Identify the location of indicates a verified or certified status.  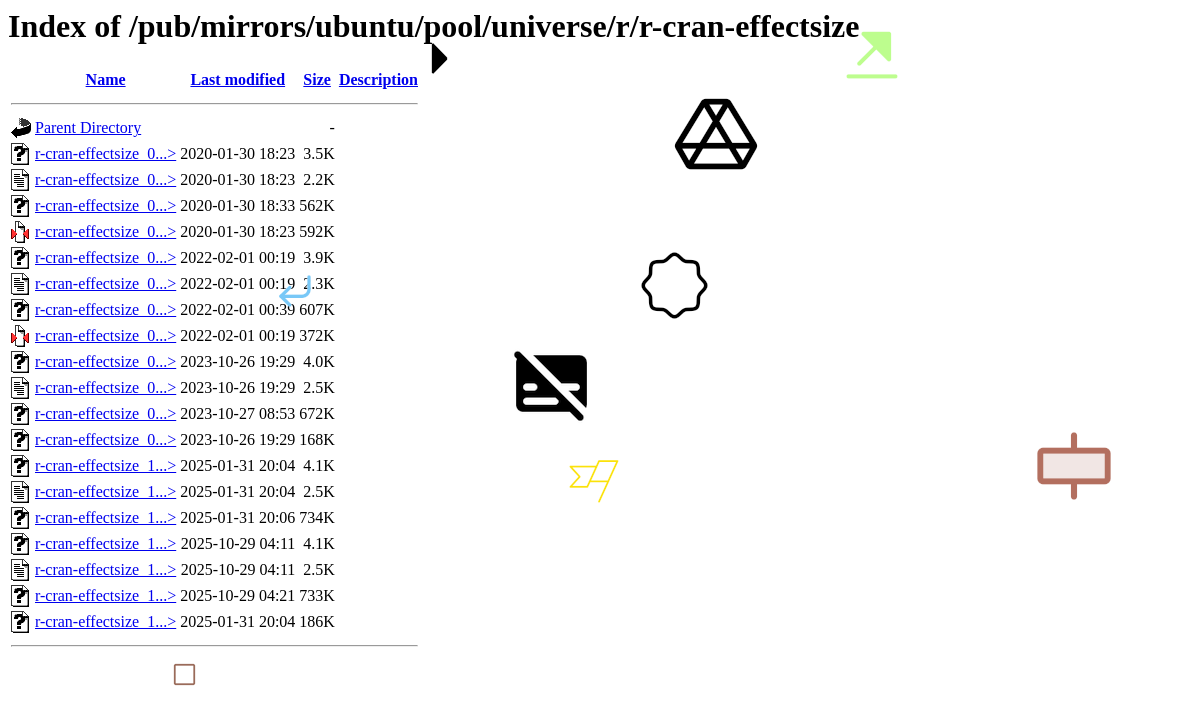
(674, 285).